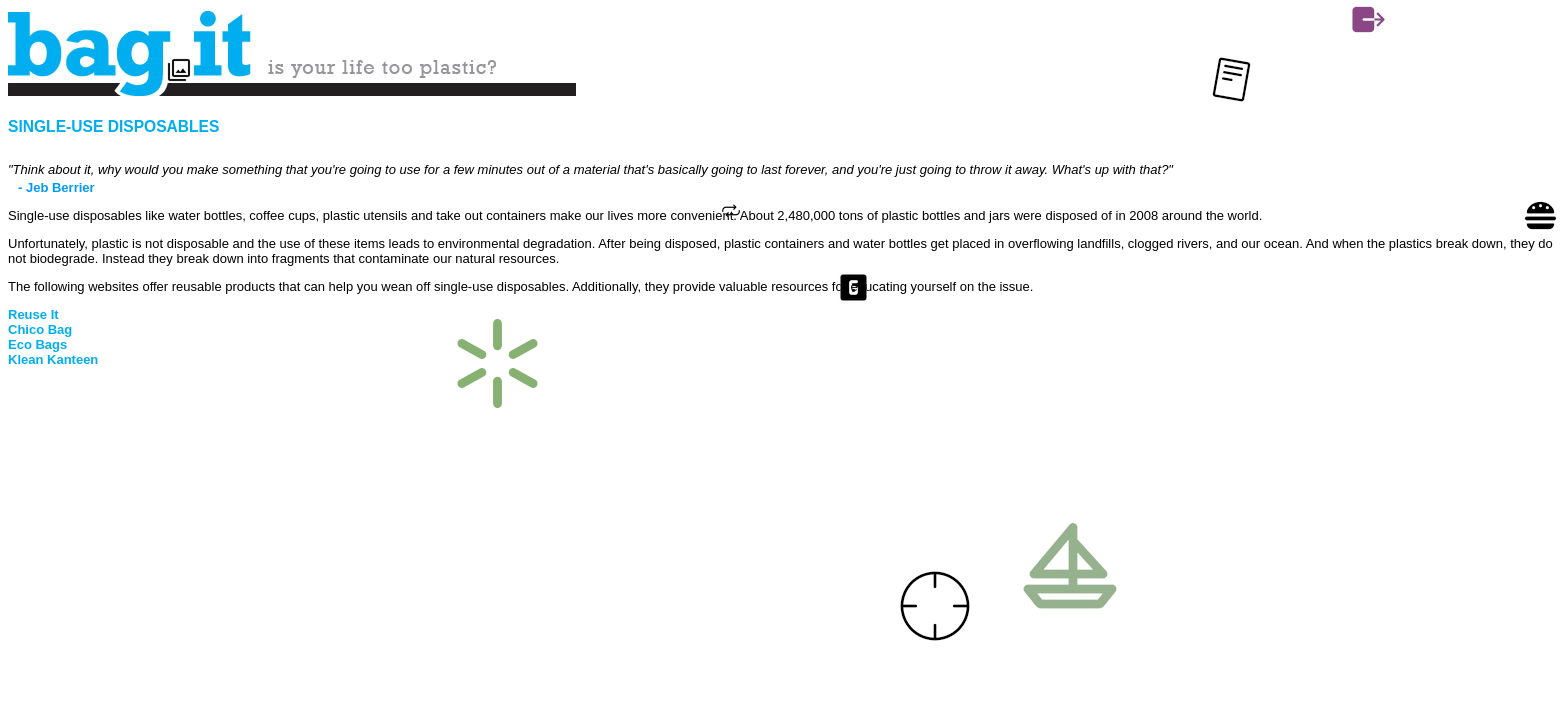 The width and height of the screenshot is (1568, 720). Describe the element at coordinates (1070, 571) in the screenshot. I see `access marine or boating features` at that location.